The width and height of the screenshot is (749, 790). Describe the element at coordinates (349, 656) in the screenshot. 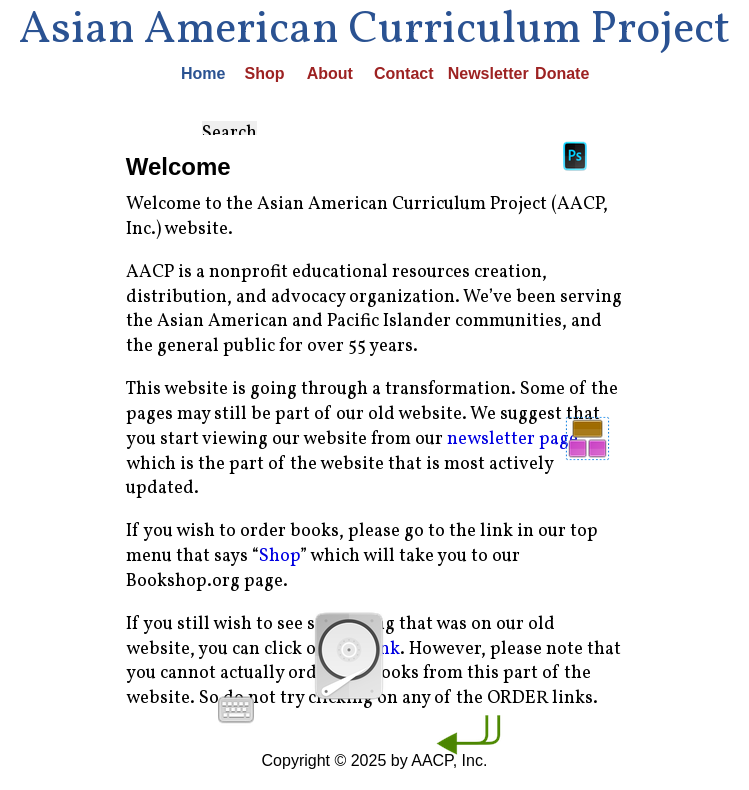

I see `open disk utility application` at that location.